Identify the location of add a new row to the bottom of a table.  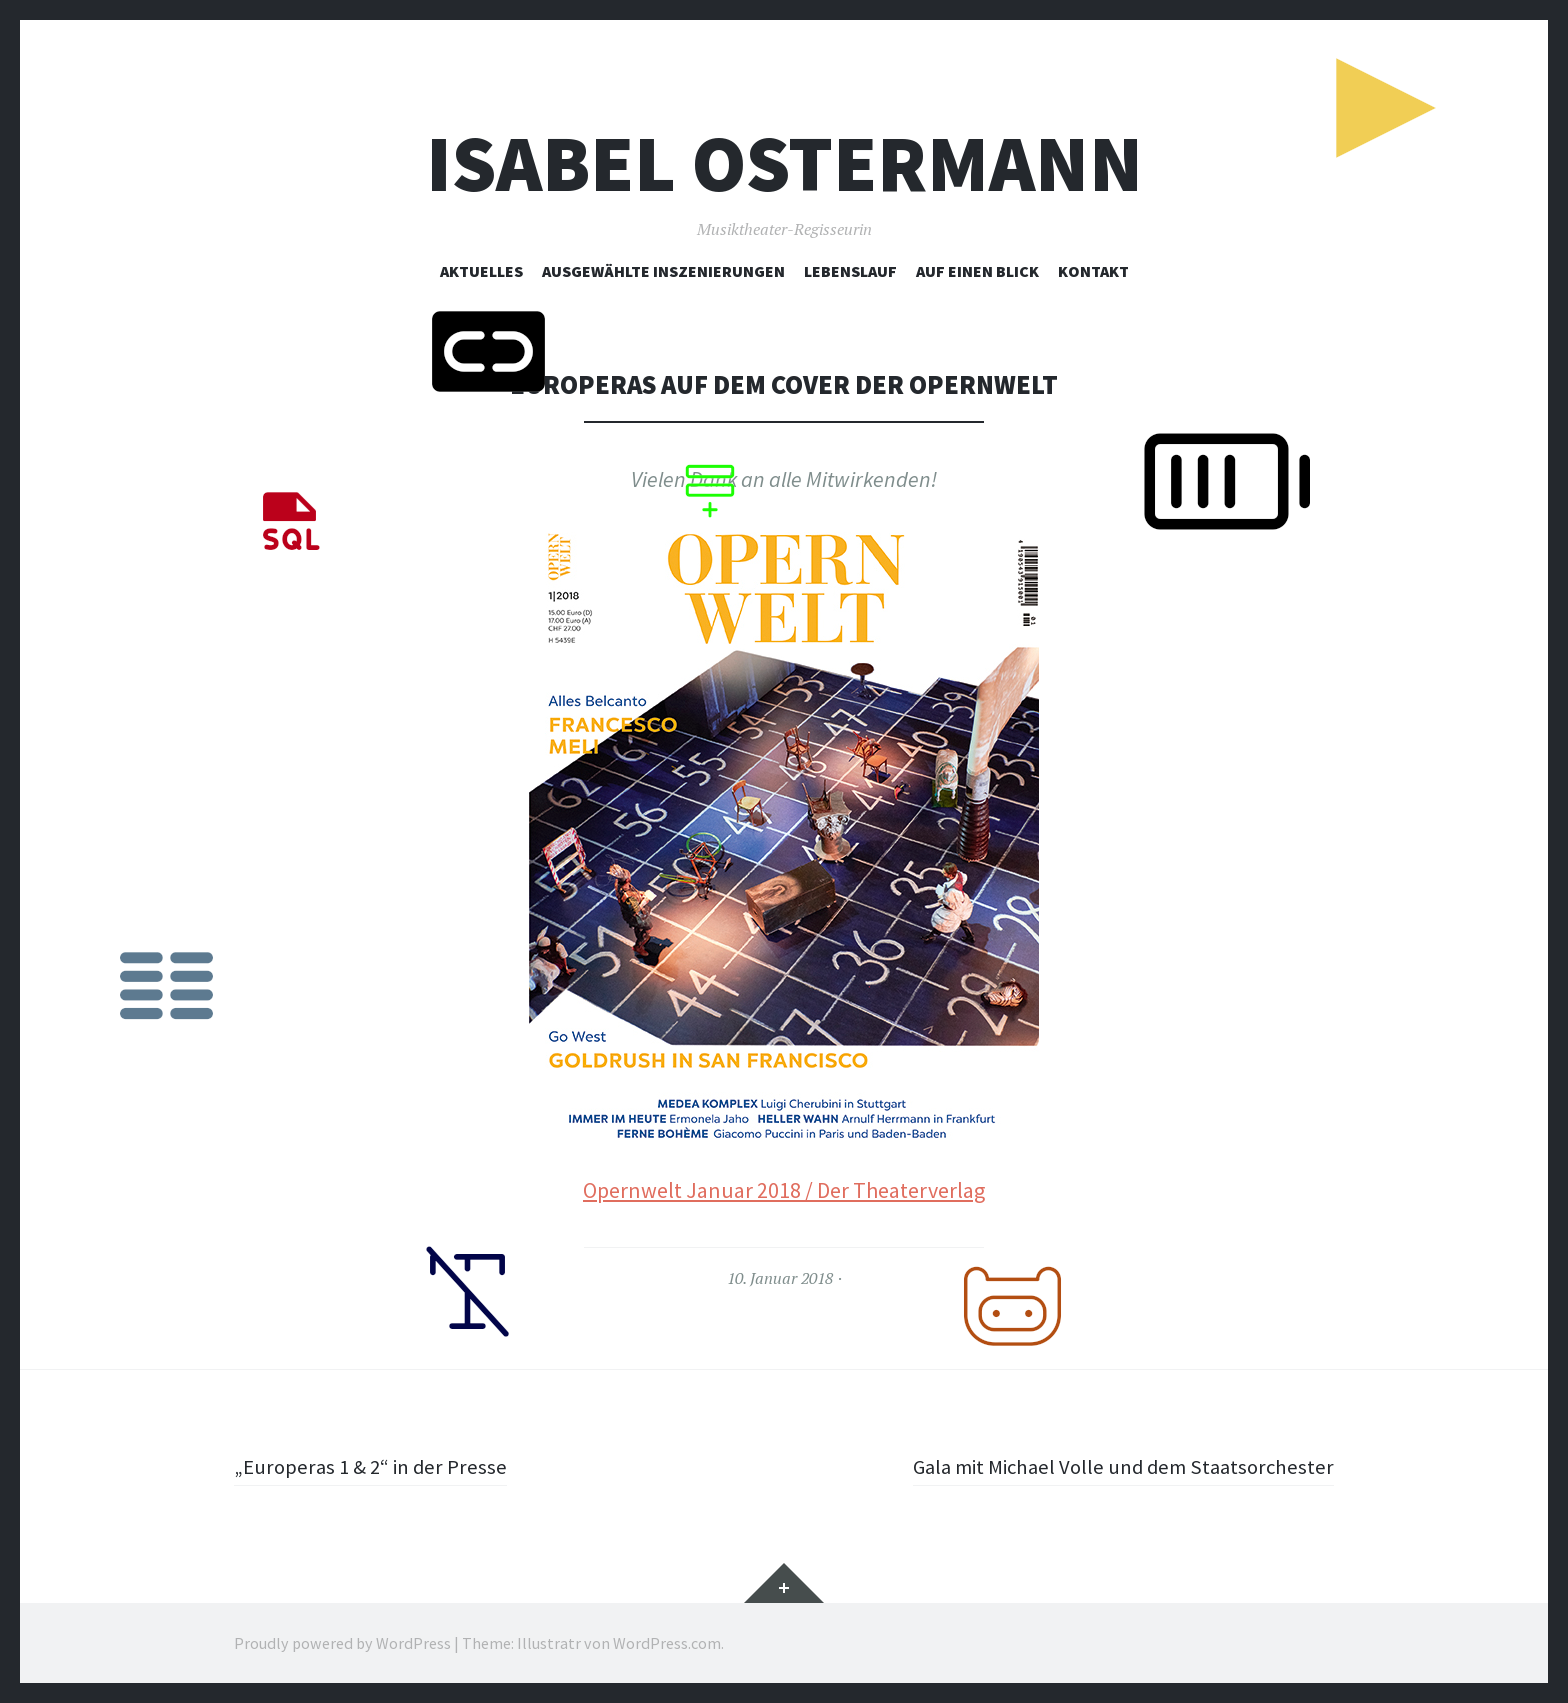
(710, 487).